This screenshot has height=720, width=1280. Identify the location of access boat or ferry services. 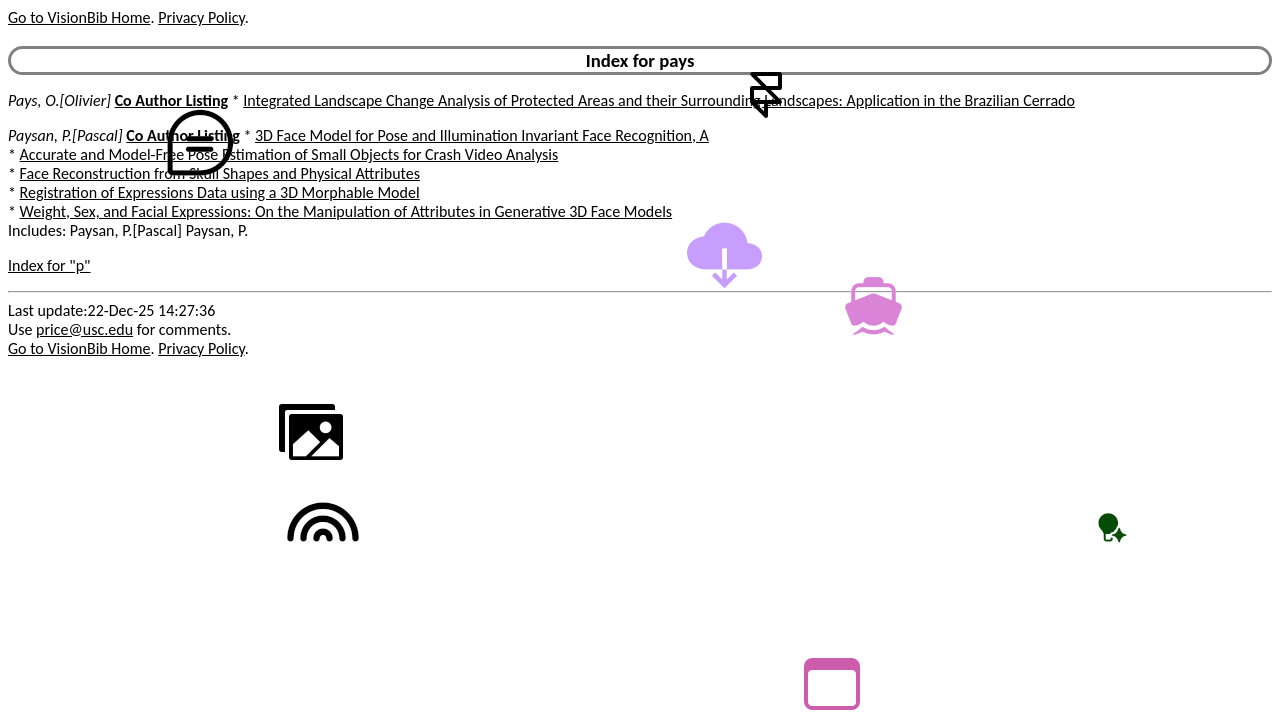
(873, 306).